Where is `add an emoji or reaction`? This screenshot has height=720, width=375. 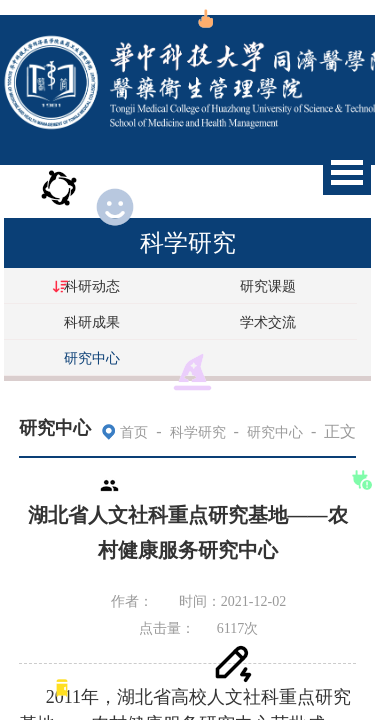
add an emoji or reaction is located at coordinates (115, 207).